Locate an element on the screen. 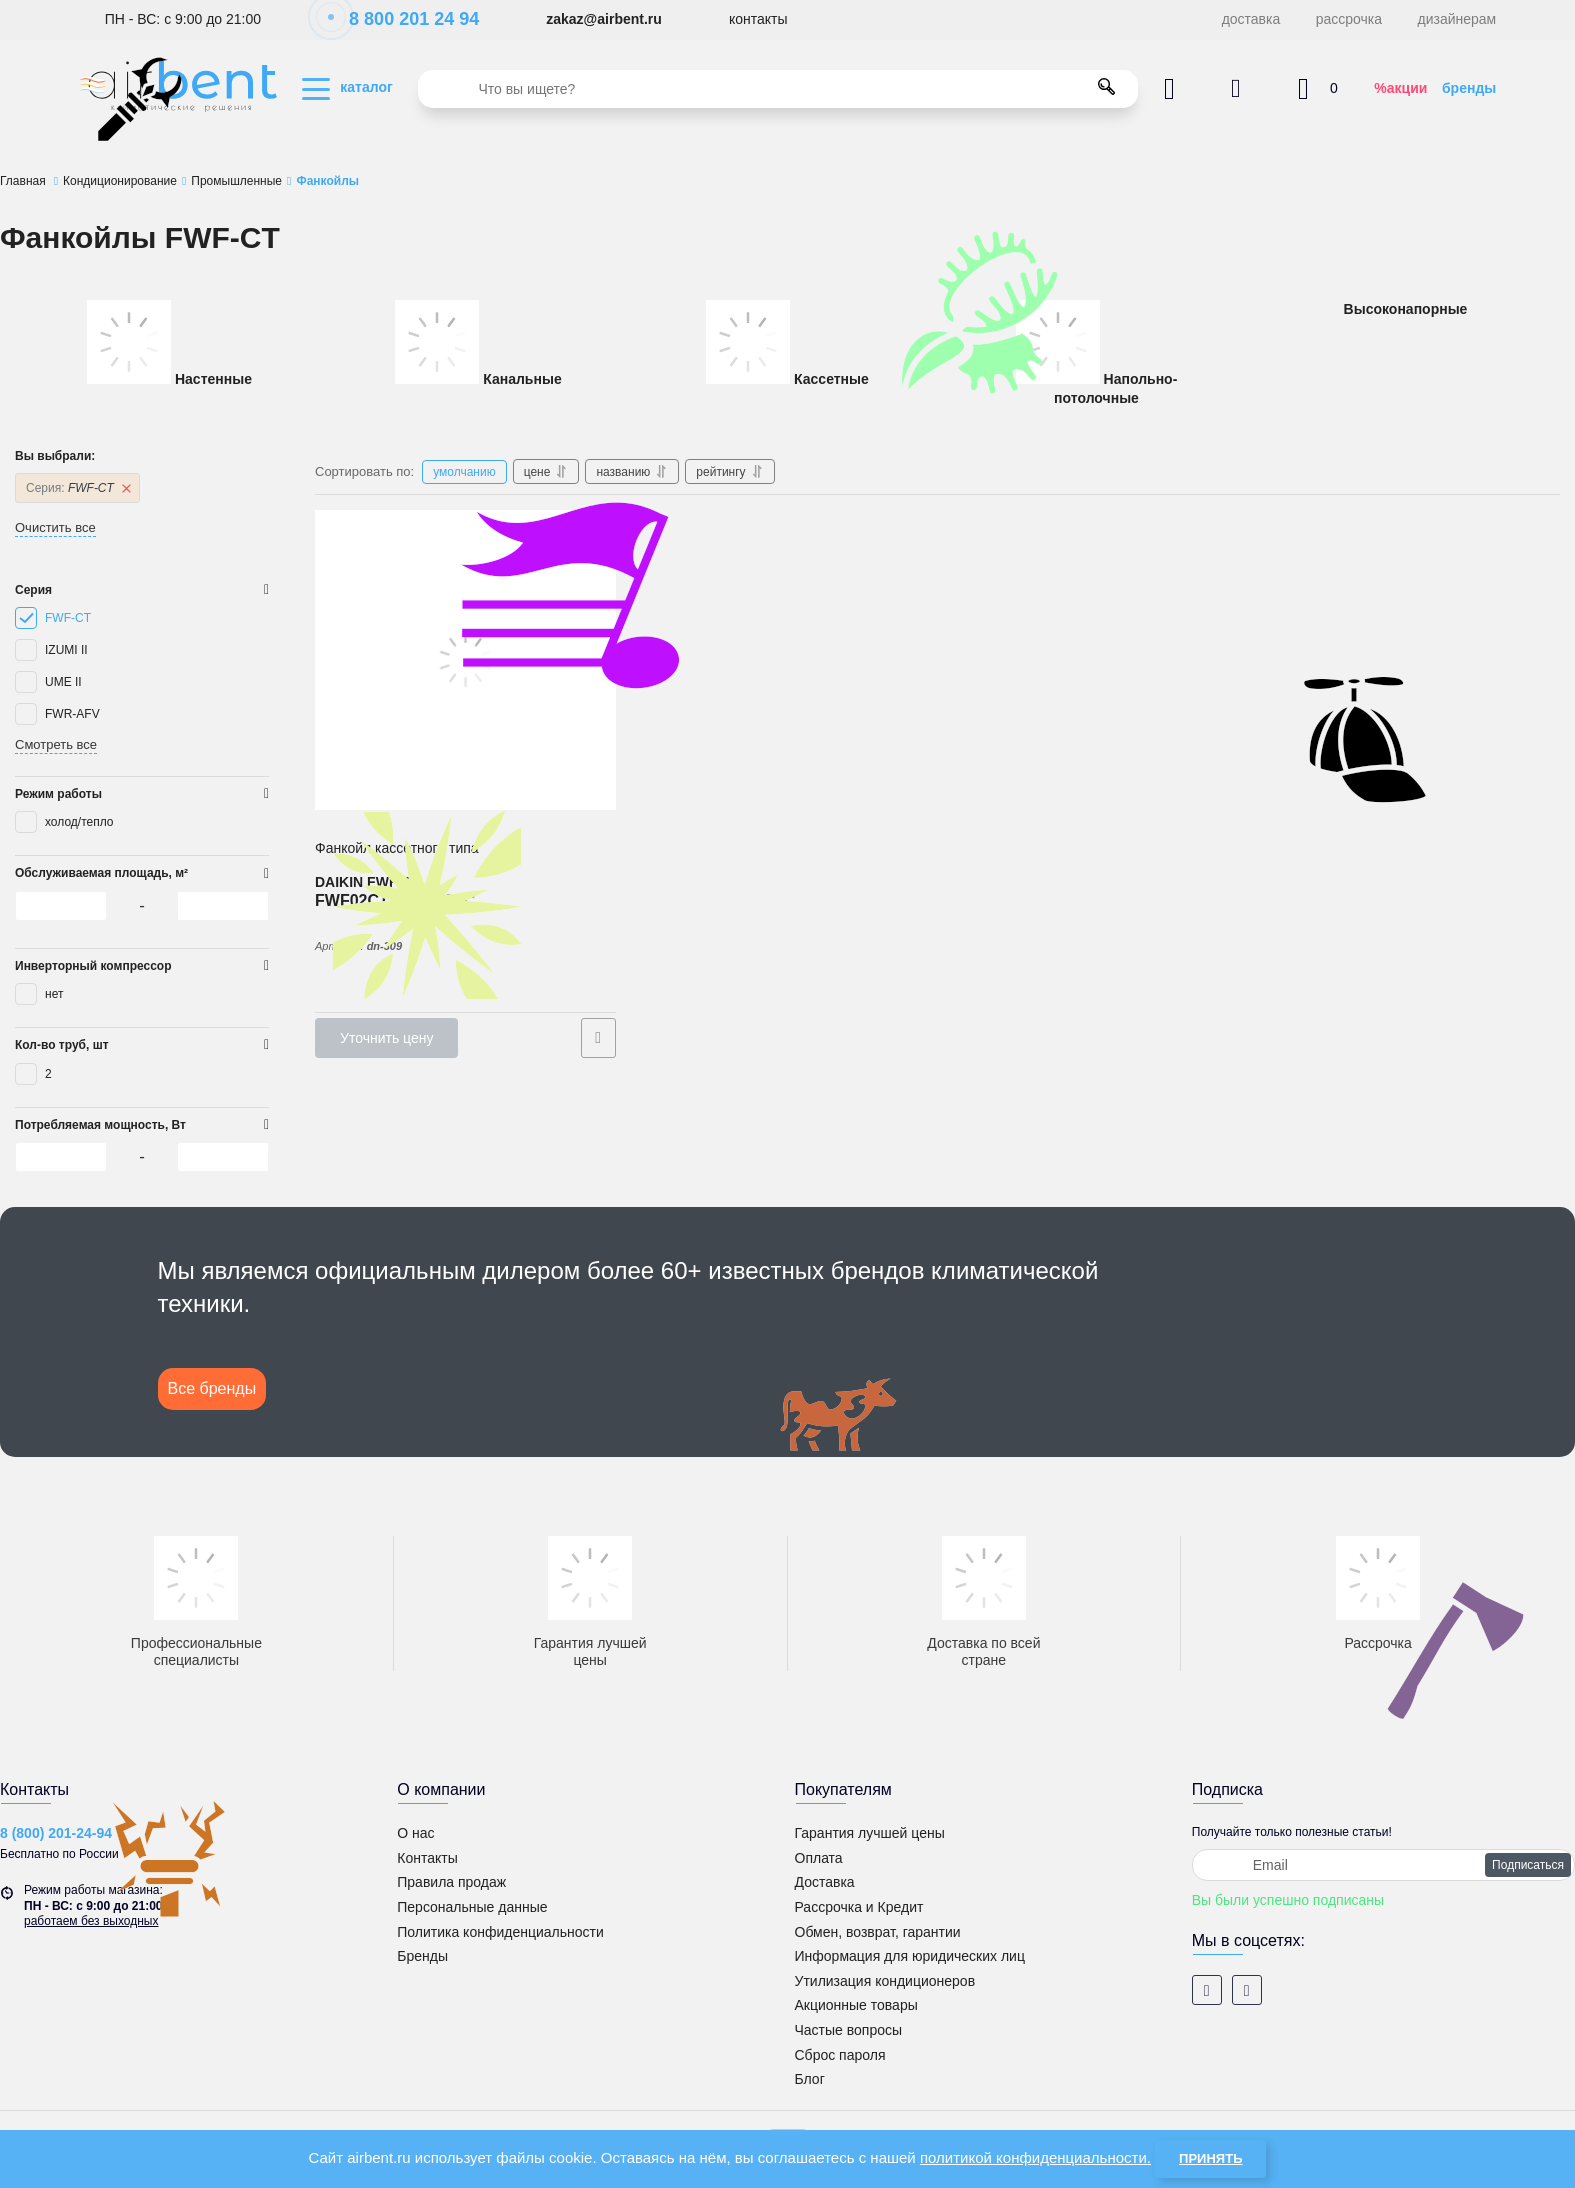  indicates an explosion or blast effect in gameplay is located at coordinates (426, 905).